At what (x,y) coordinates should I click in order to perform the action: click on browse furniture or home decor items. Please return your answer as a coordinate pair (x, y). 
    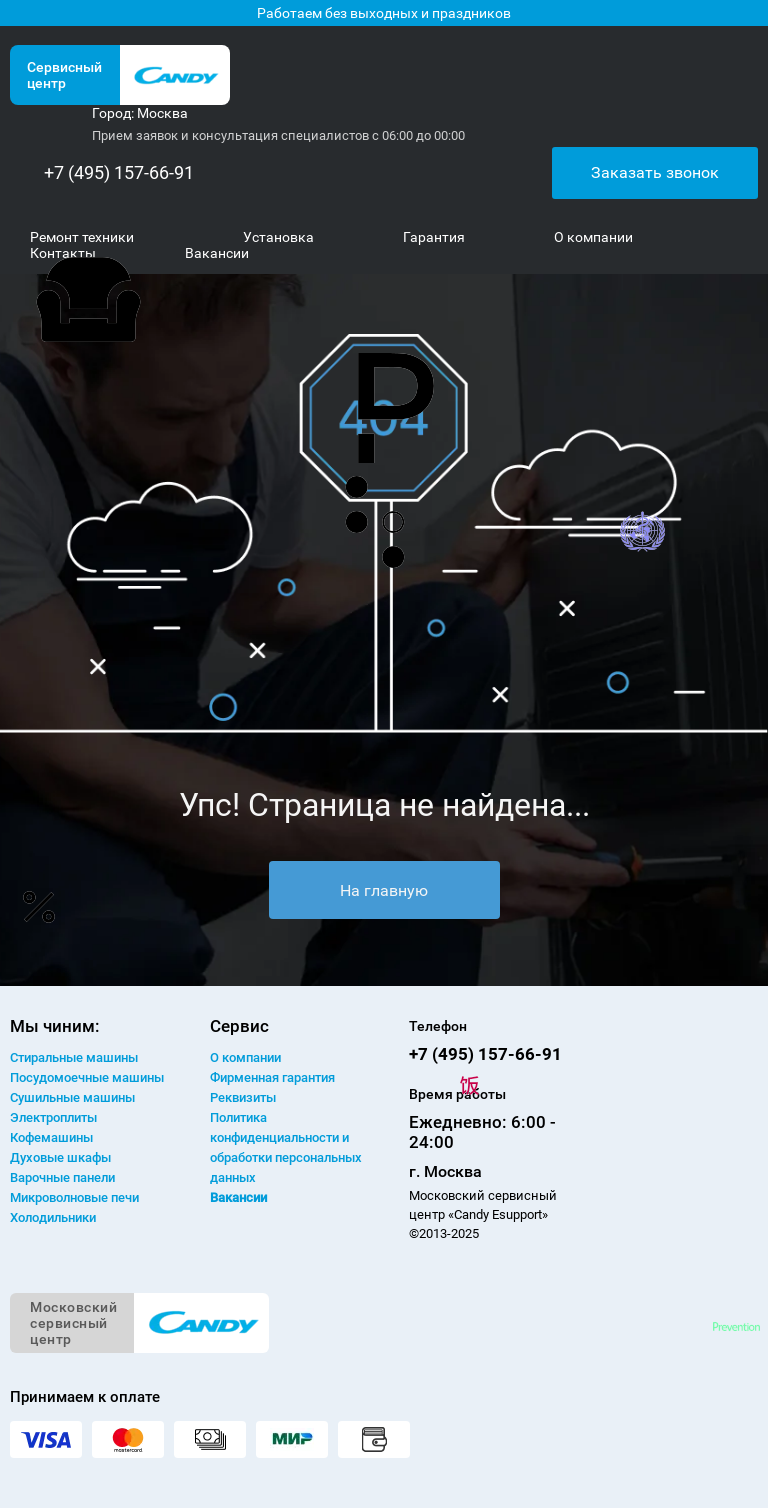
    Looking at the image, I should click on (88, 299).